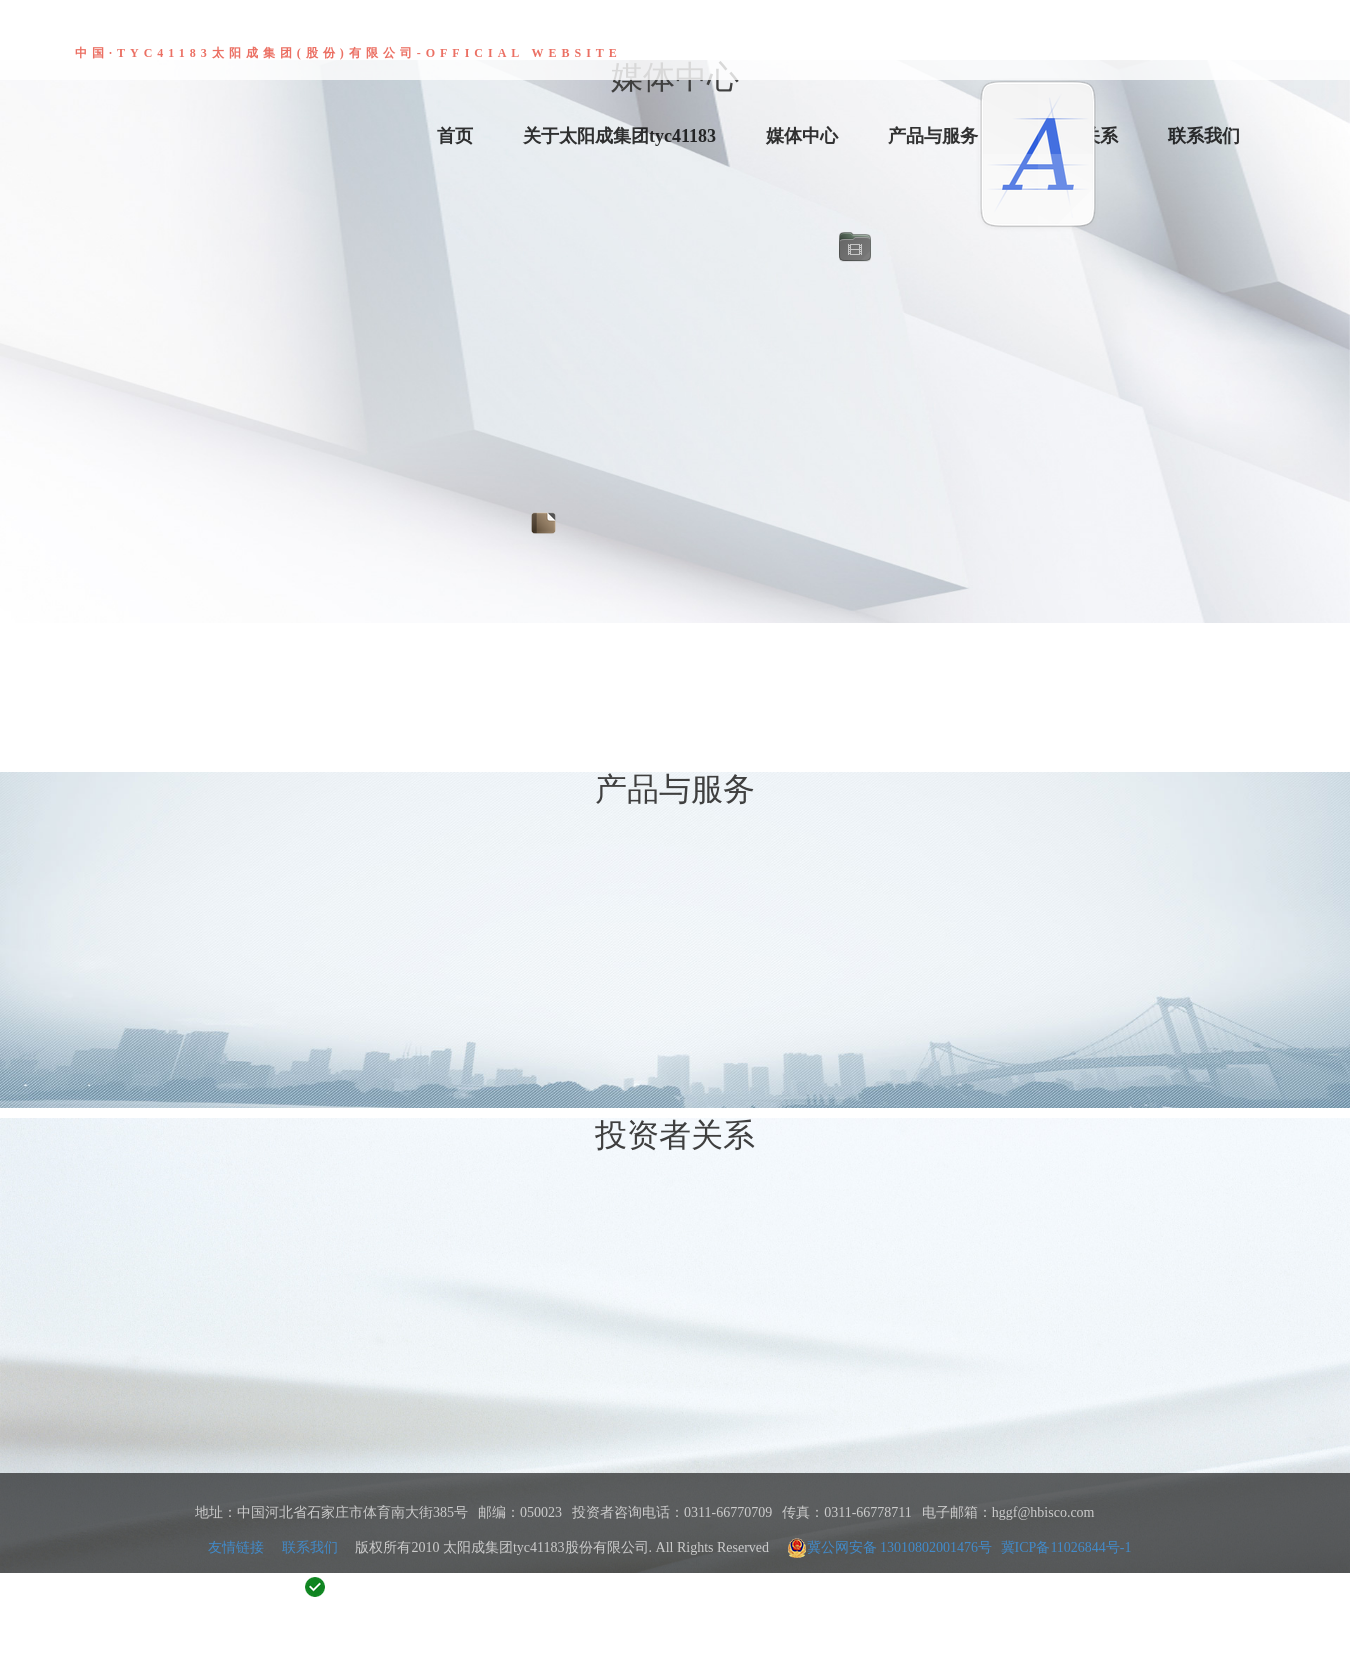 This screenshot has width=1350, height=1666. Describe the element at coordinates (855, 246) in the screenshot. I see `open videos folder` at that location.